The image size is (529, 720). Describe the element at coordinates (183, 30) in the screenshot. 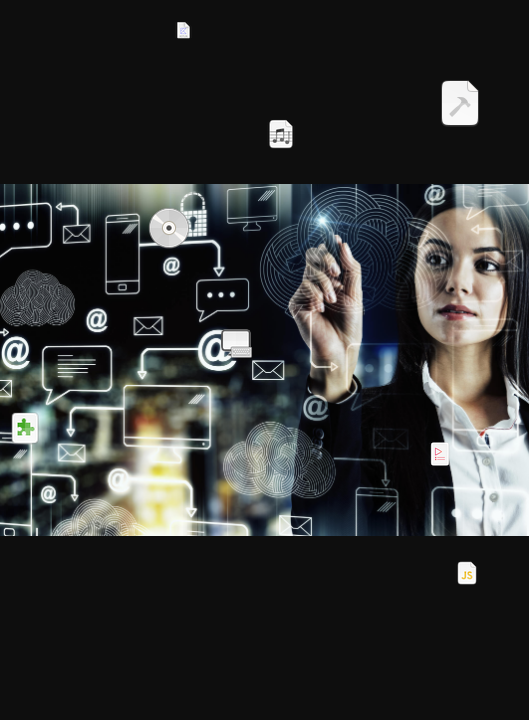

I see `a kotlin source code file` at that location.